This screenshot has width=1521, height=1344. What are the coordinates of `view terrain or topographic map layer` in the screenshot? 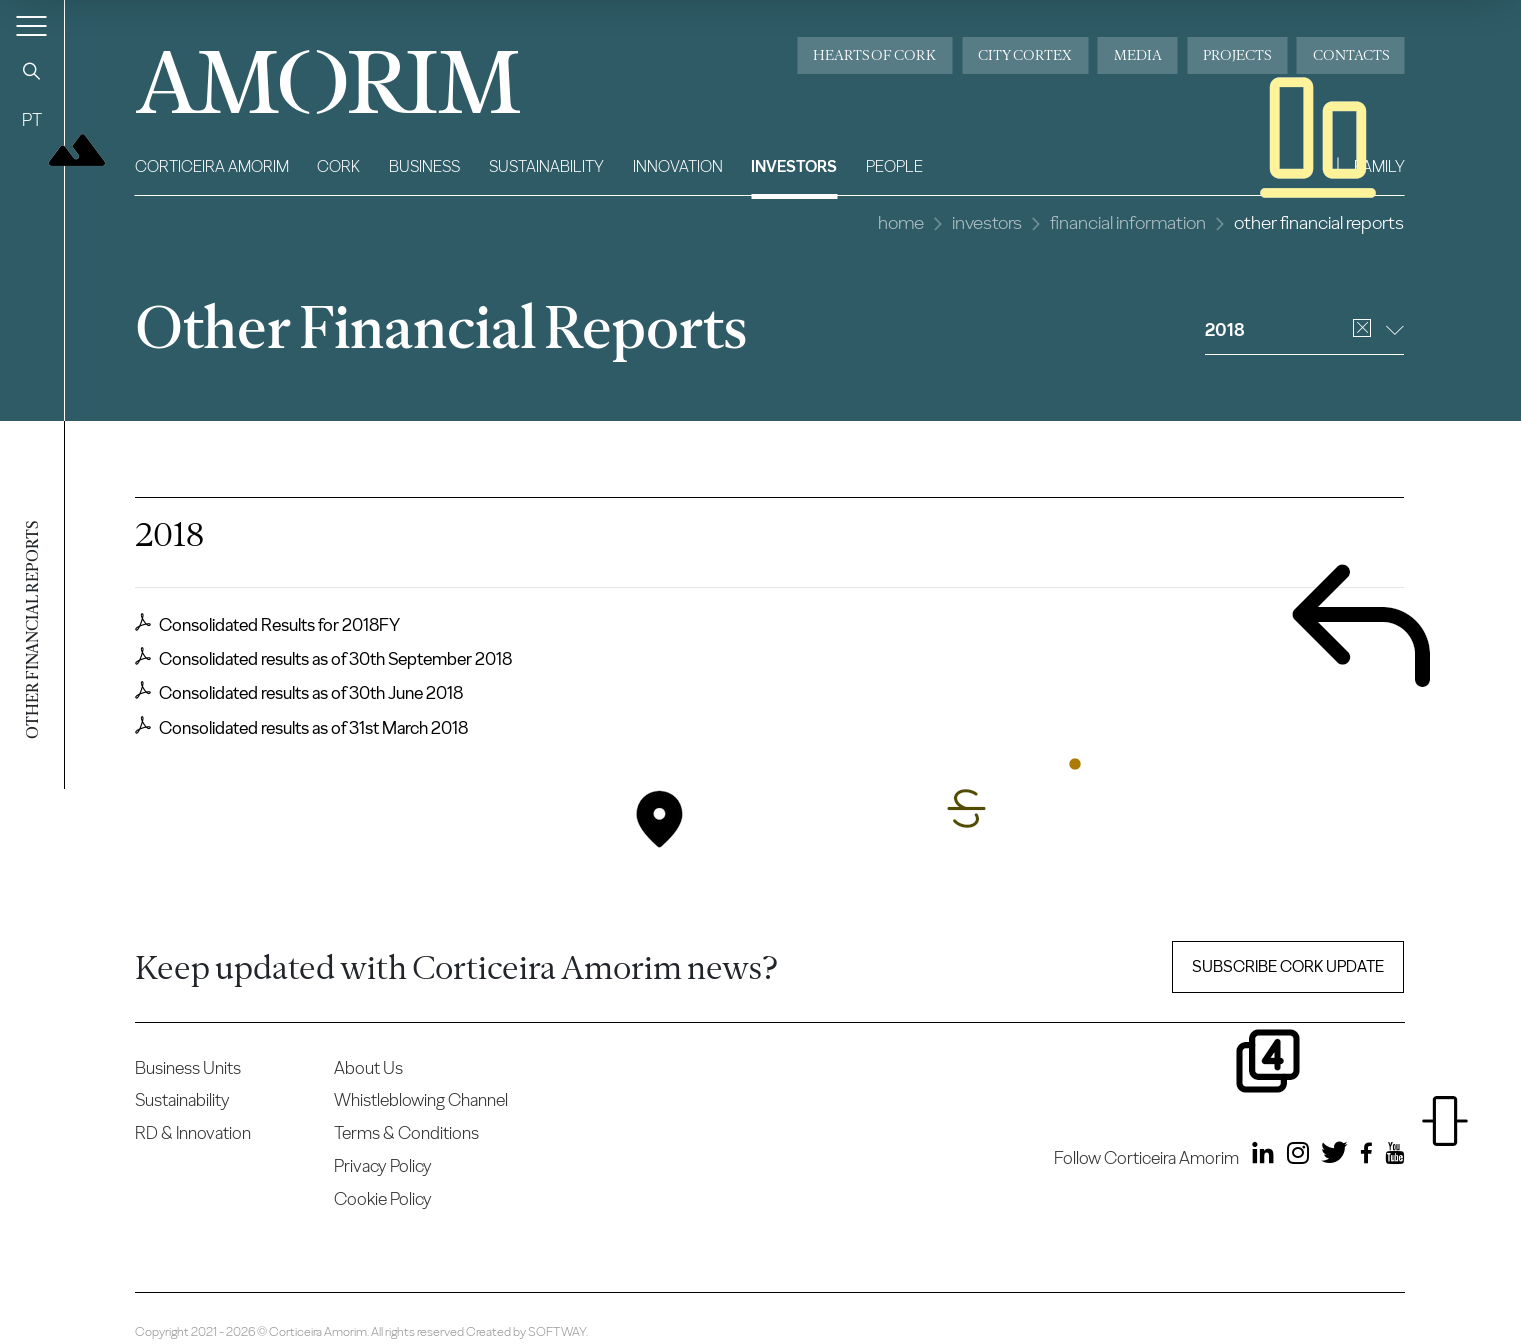 It's located at (77, 149).